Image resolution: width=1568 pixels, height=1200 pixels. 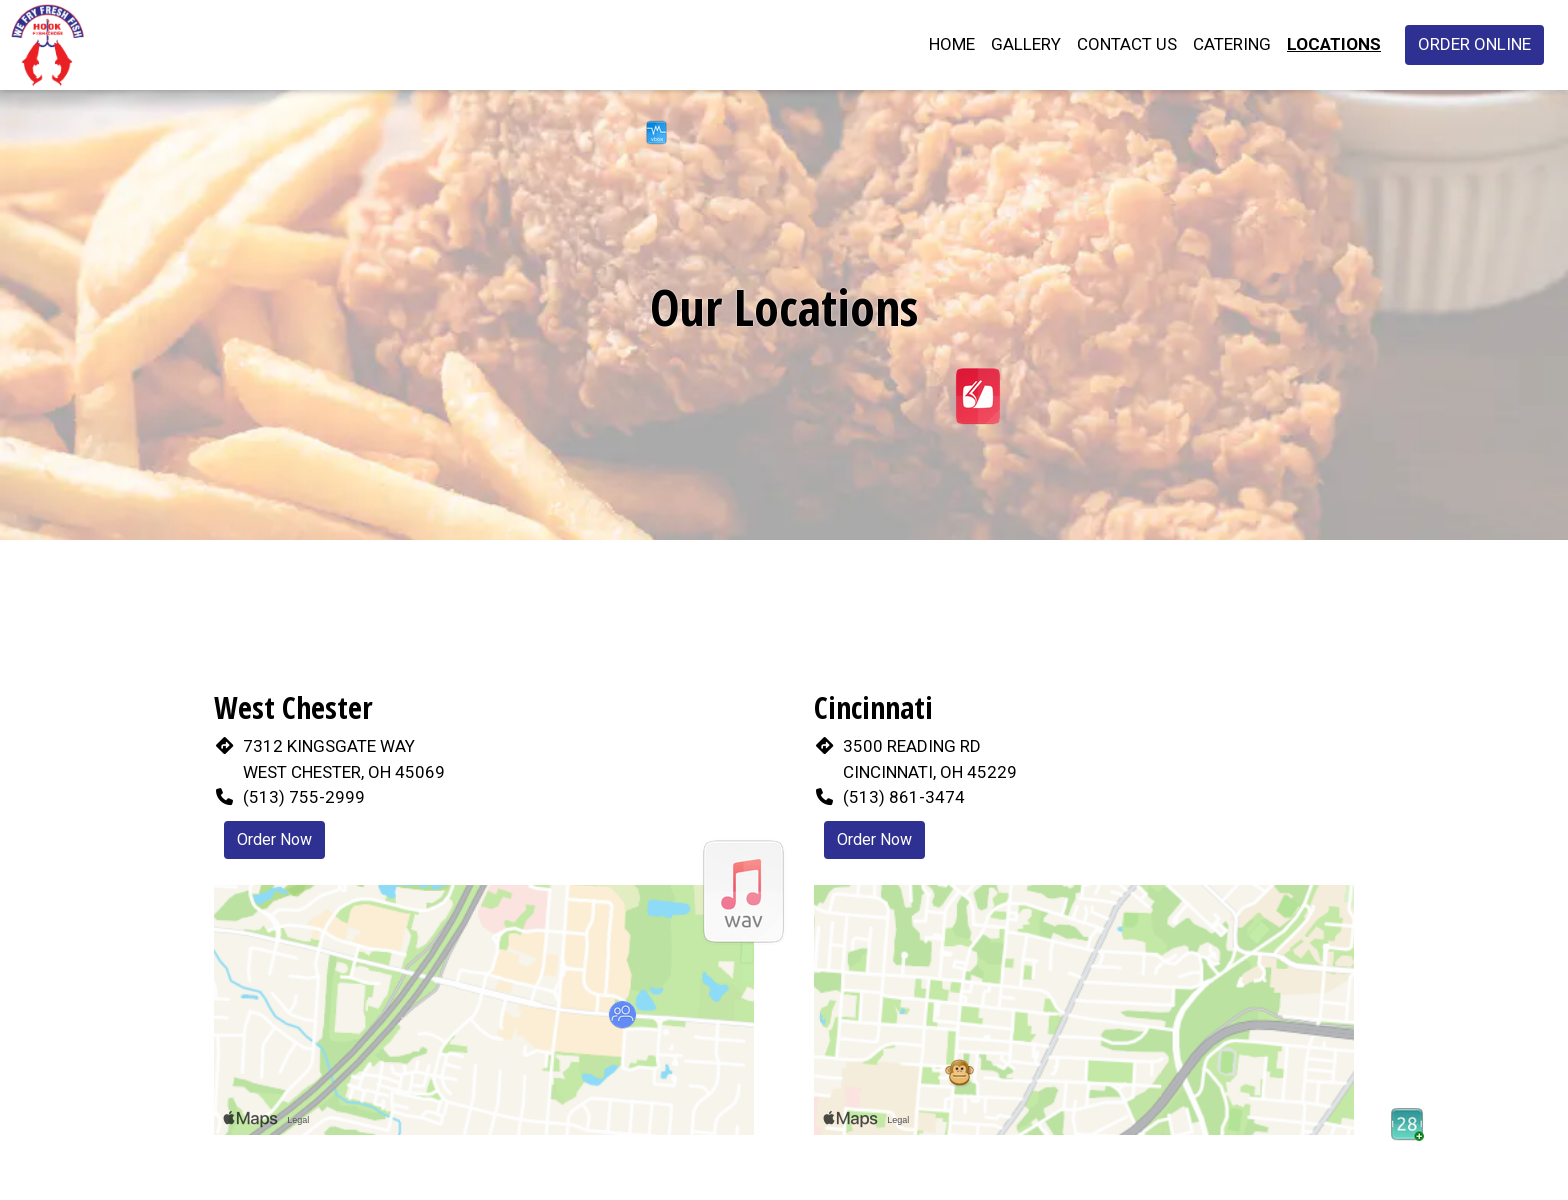 What do you see at coordinates (959, 1072) in the screenshot?
I see `monkey face emoji for expressing playfulness` at bounding box center [959, 1072].